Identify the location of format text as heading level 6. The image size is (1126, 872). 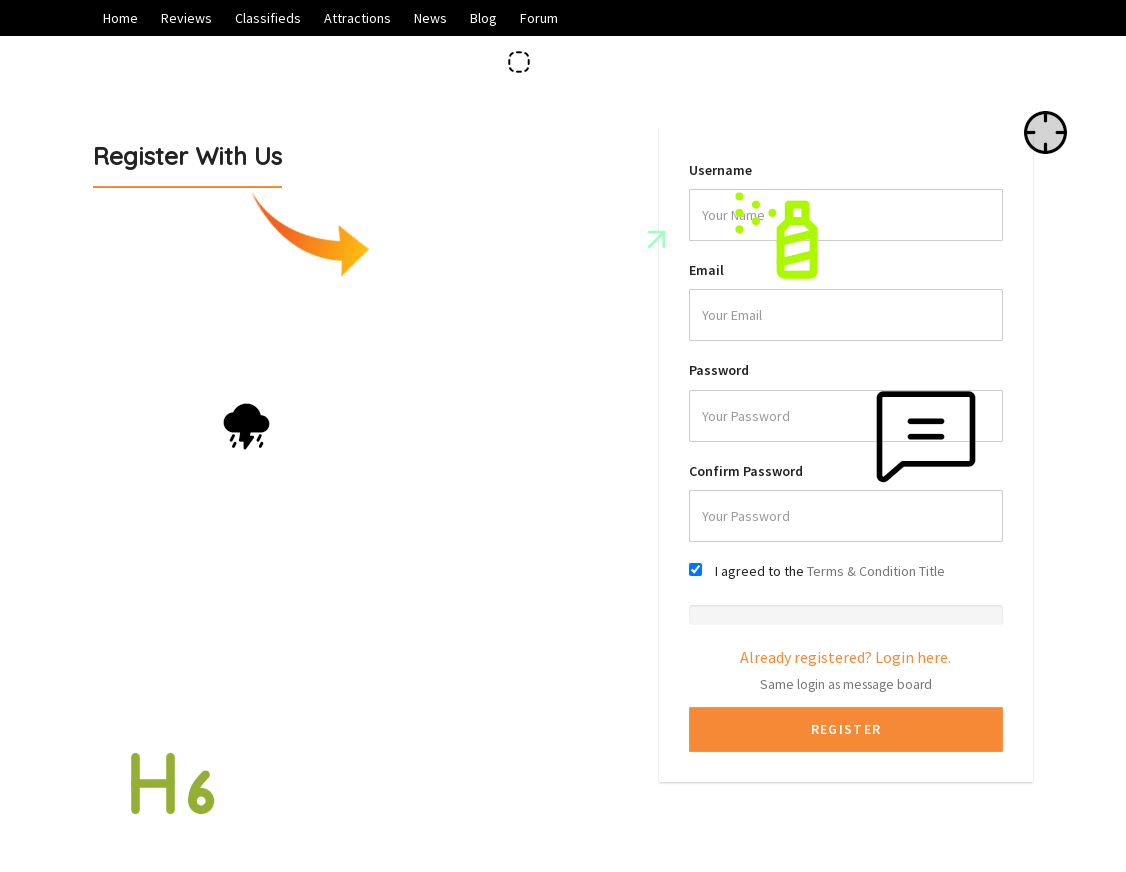
(170, 783).